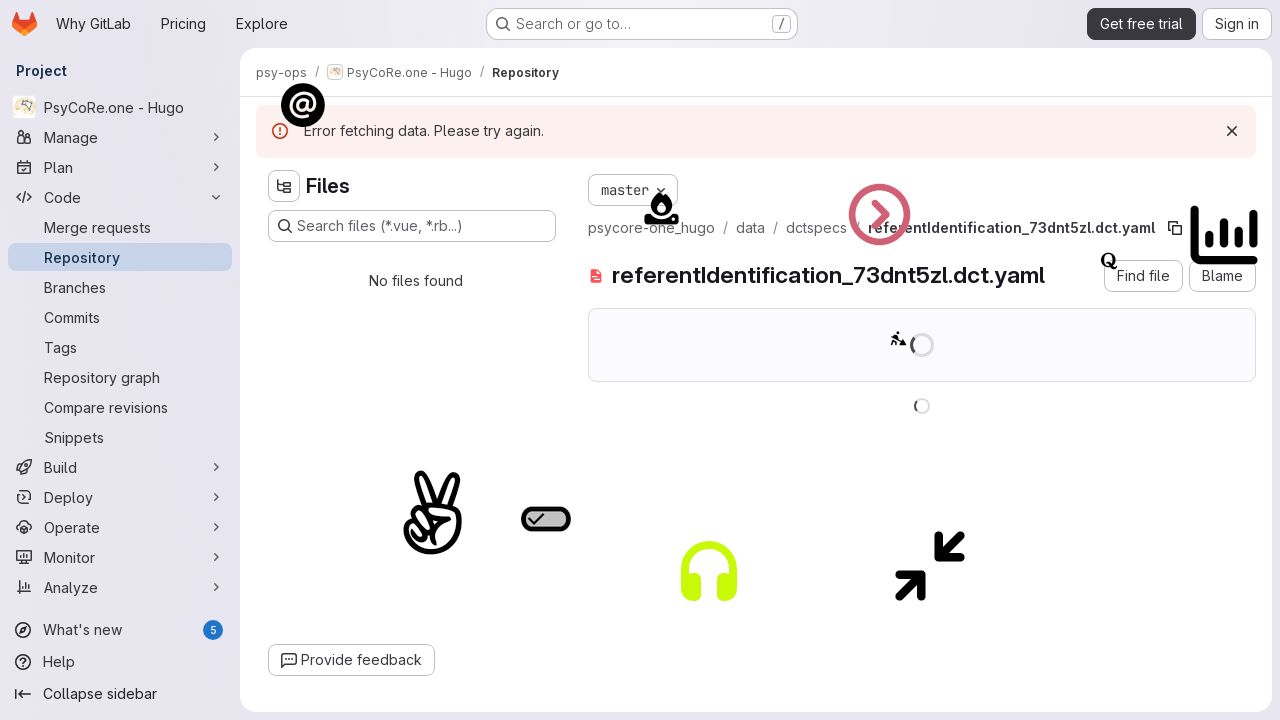  I want to click on listen to audio or music, so click(709, 573).